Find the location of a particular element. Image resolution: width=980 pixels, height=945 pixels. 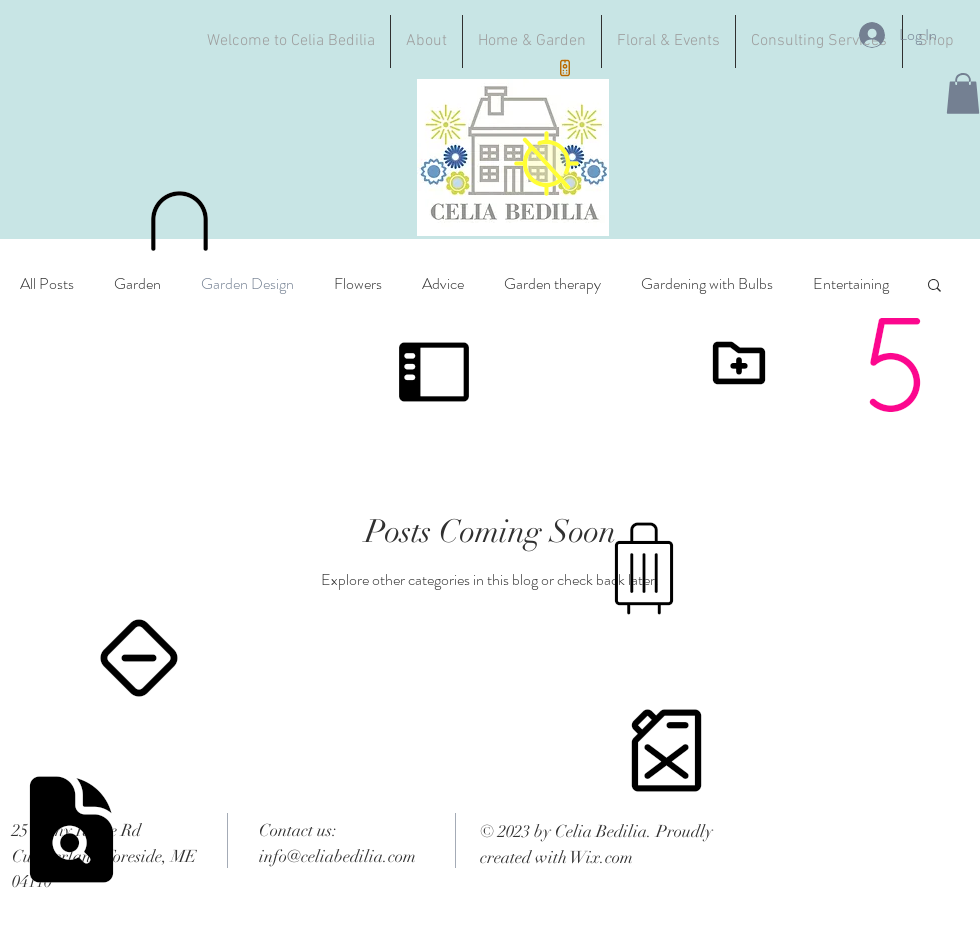

access remote control settings is located at coordinates (565, 68).